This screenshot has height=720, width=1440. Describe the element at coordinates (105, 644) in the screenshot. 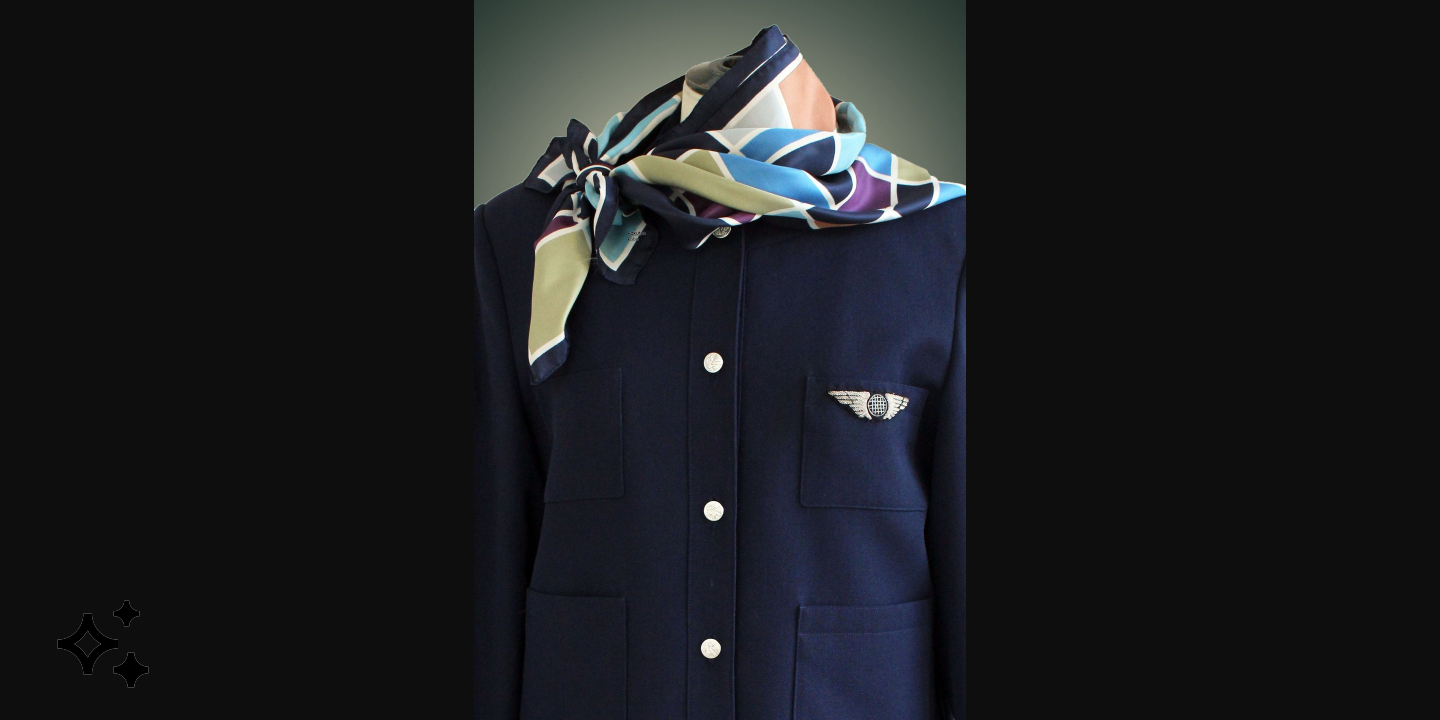

I see `indicates AI-generated or enhanced content` at that location.